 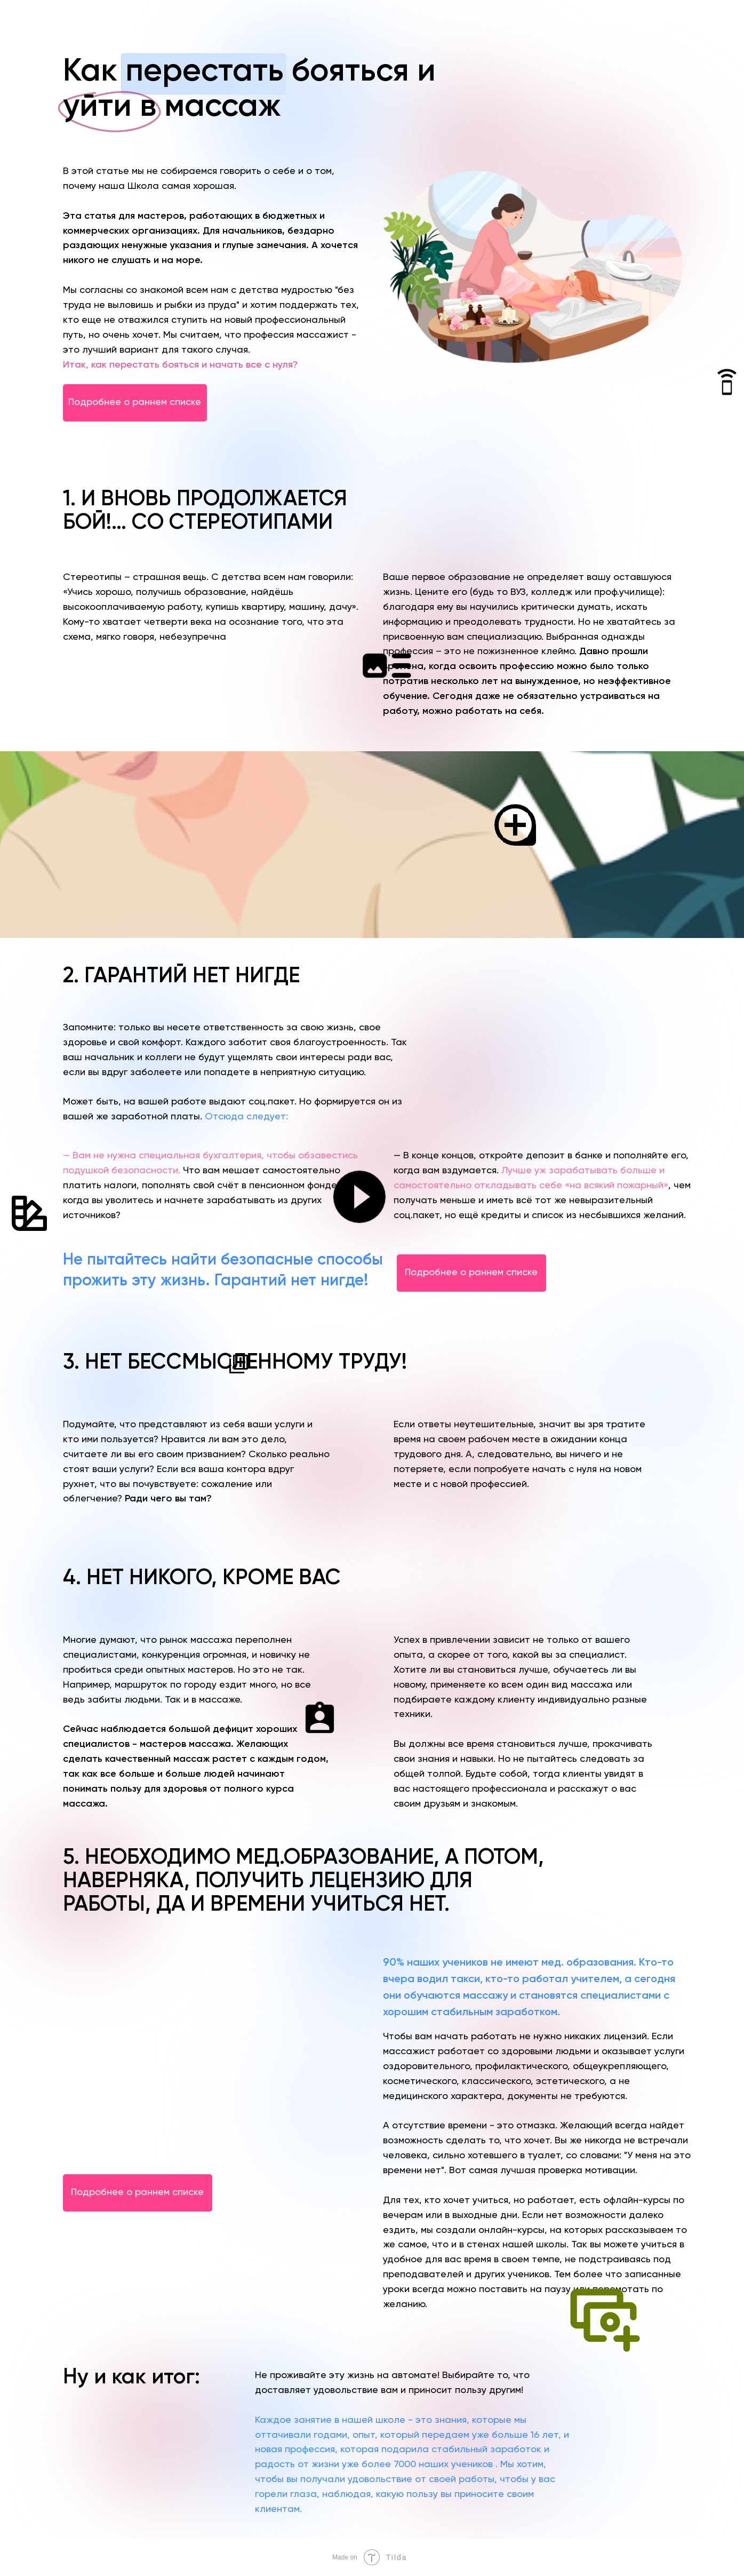 What do you see at coordinates (29, 1213) in the screenshot?
I see `access color palette or theme settings` at bounding box center [29, 1213].